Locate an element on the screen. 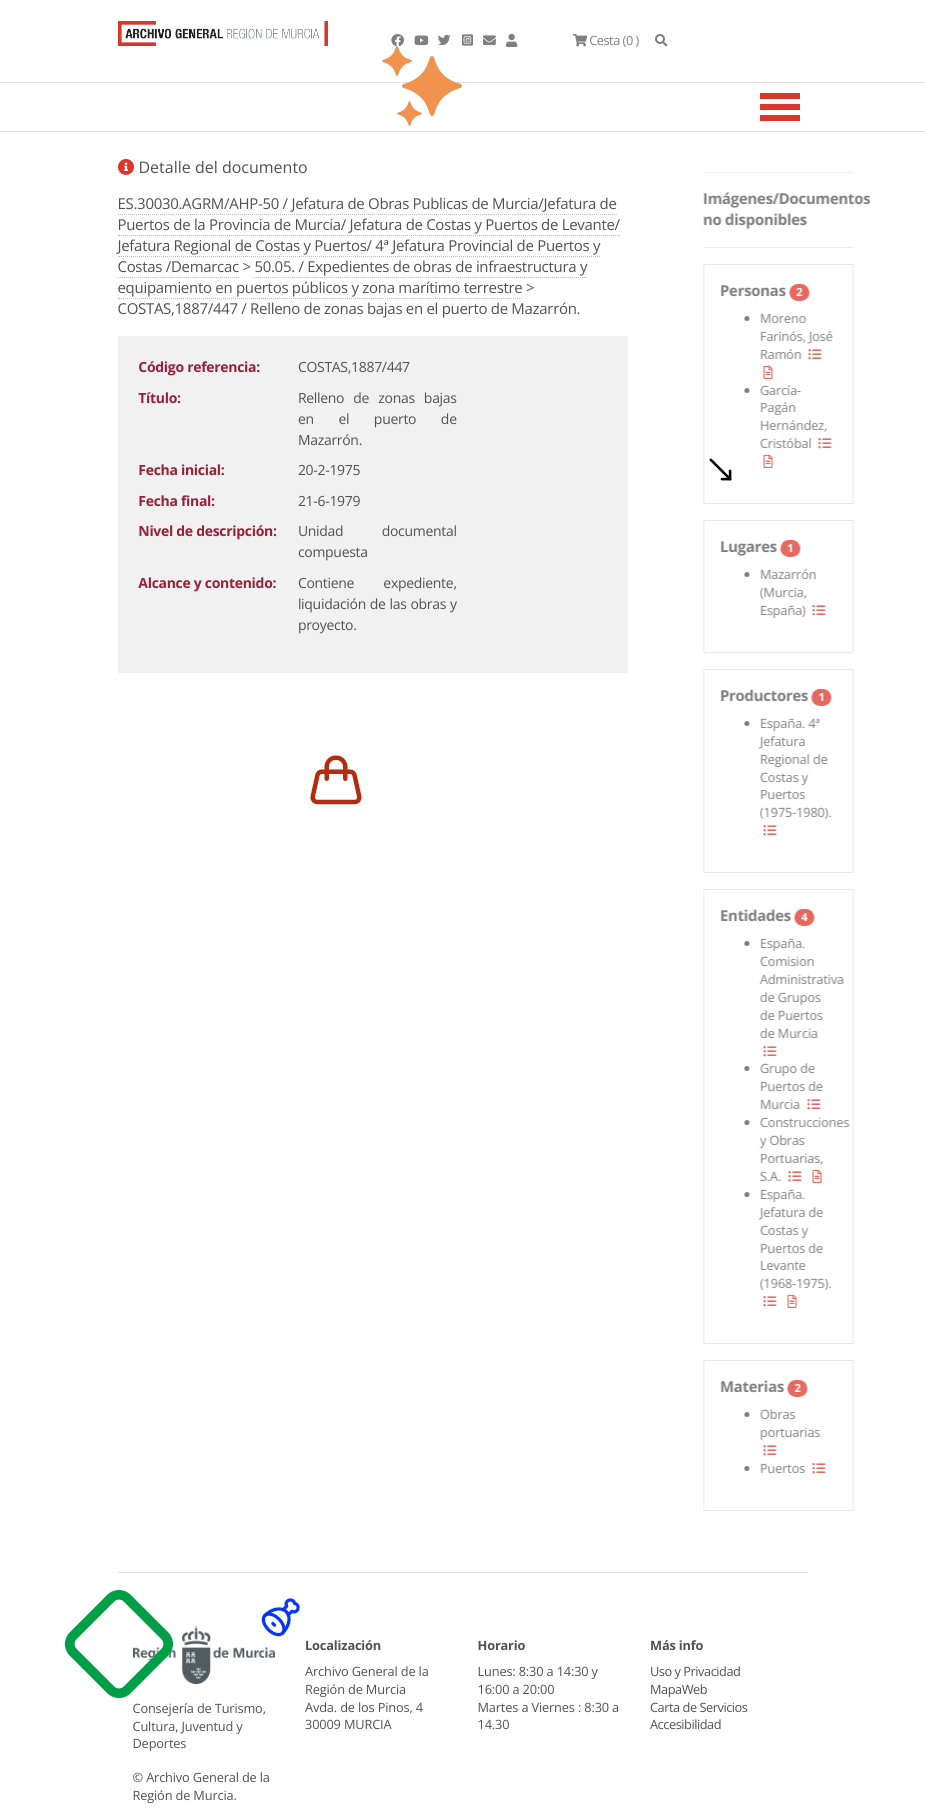 The width and height of the screenshot is (925, 1817). view your shopping bag is located at coordinates (336, 781).